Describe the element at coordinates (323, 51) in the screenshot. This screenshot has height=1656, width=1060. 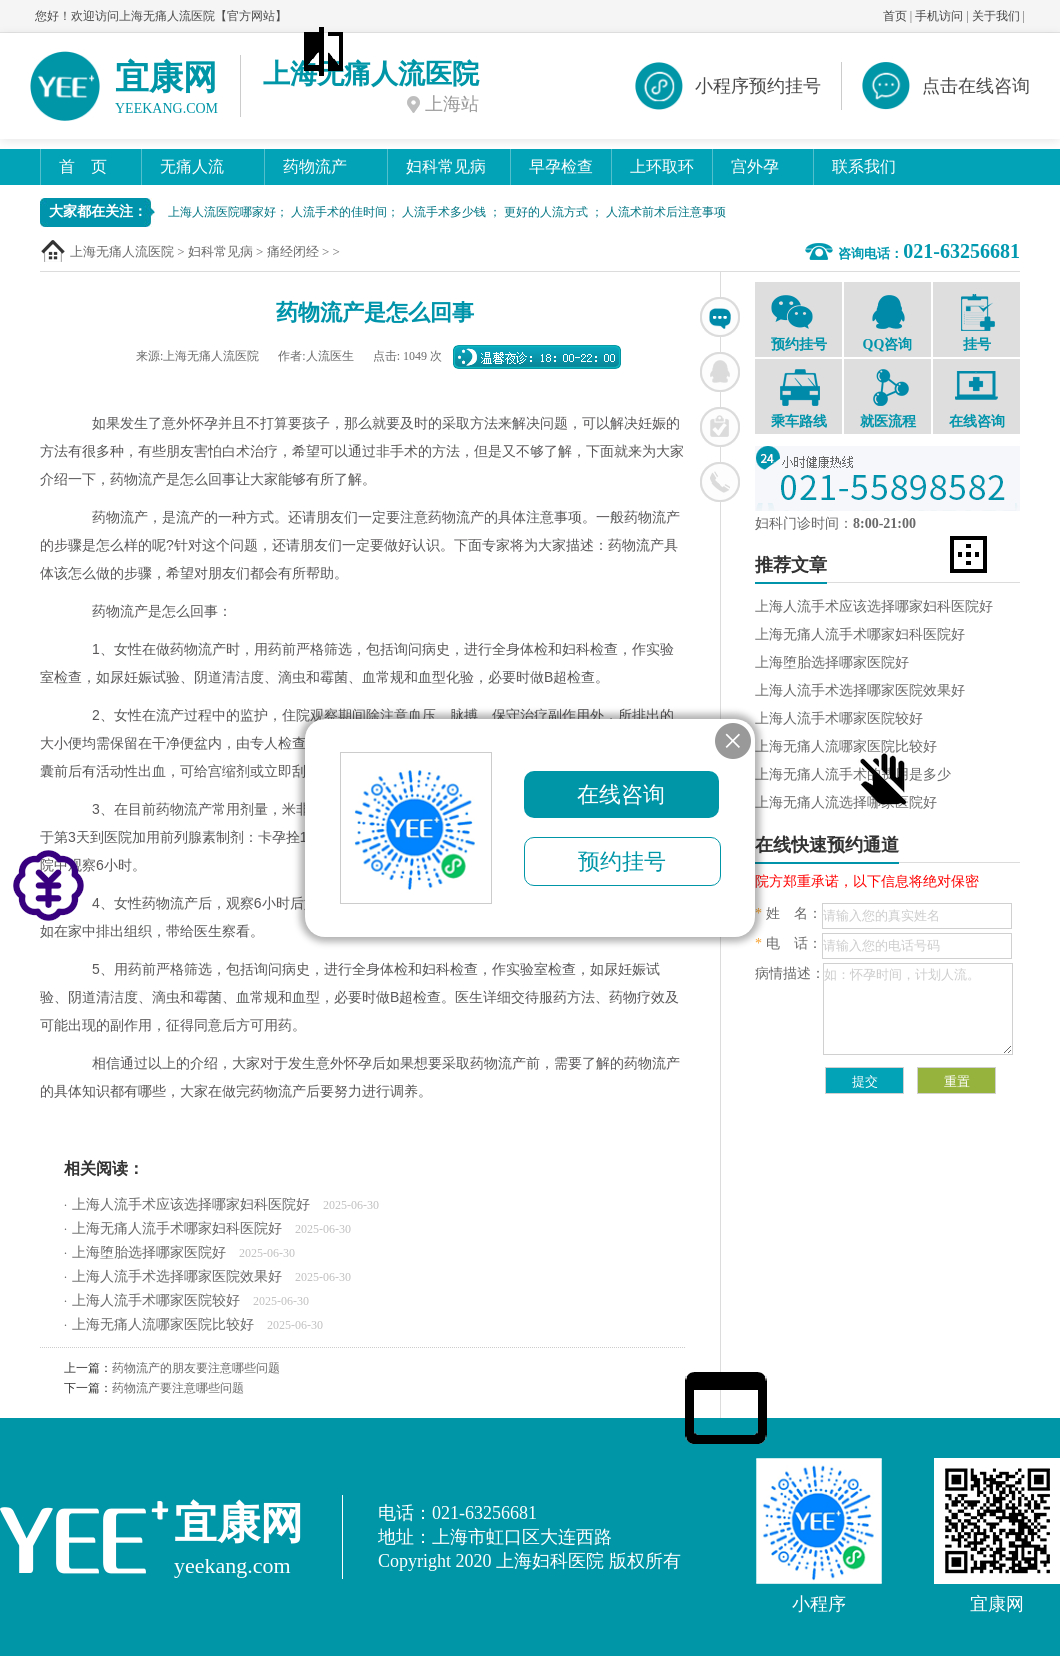
I see `compare two images side by side` at that location.